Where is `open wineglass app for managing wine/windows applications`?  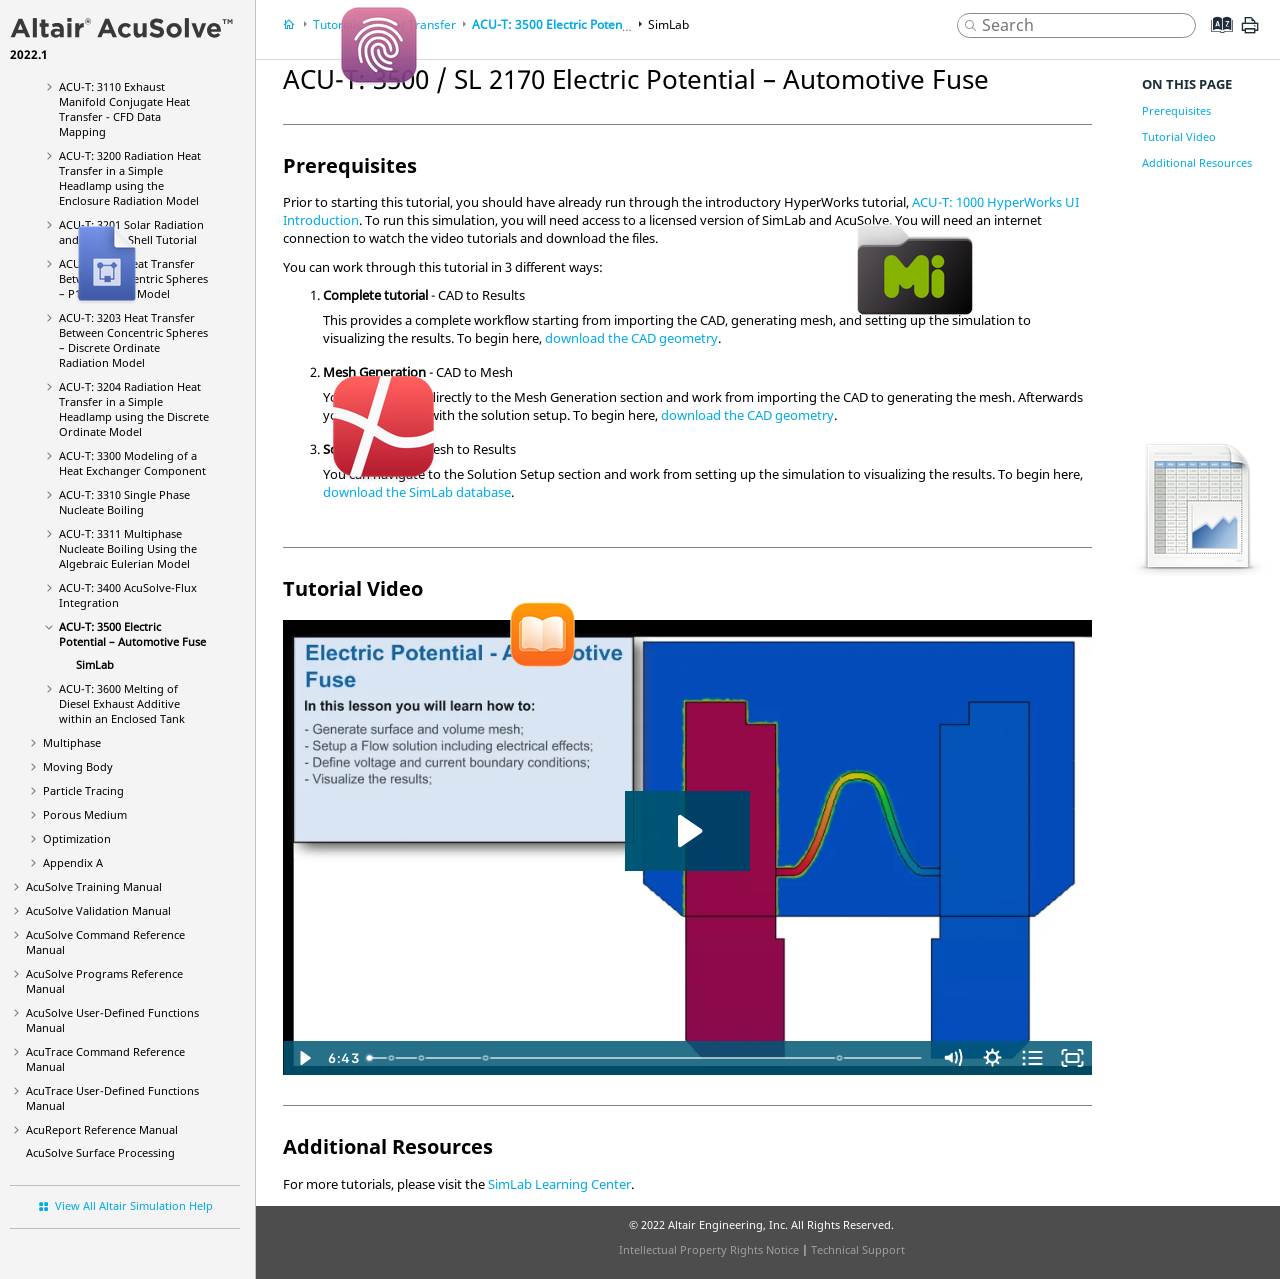
open wineglass app for managing wine/windows applications is located at coordinates (383, 426).